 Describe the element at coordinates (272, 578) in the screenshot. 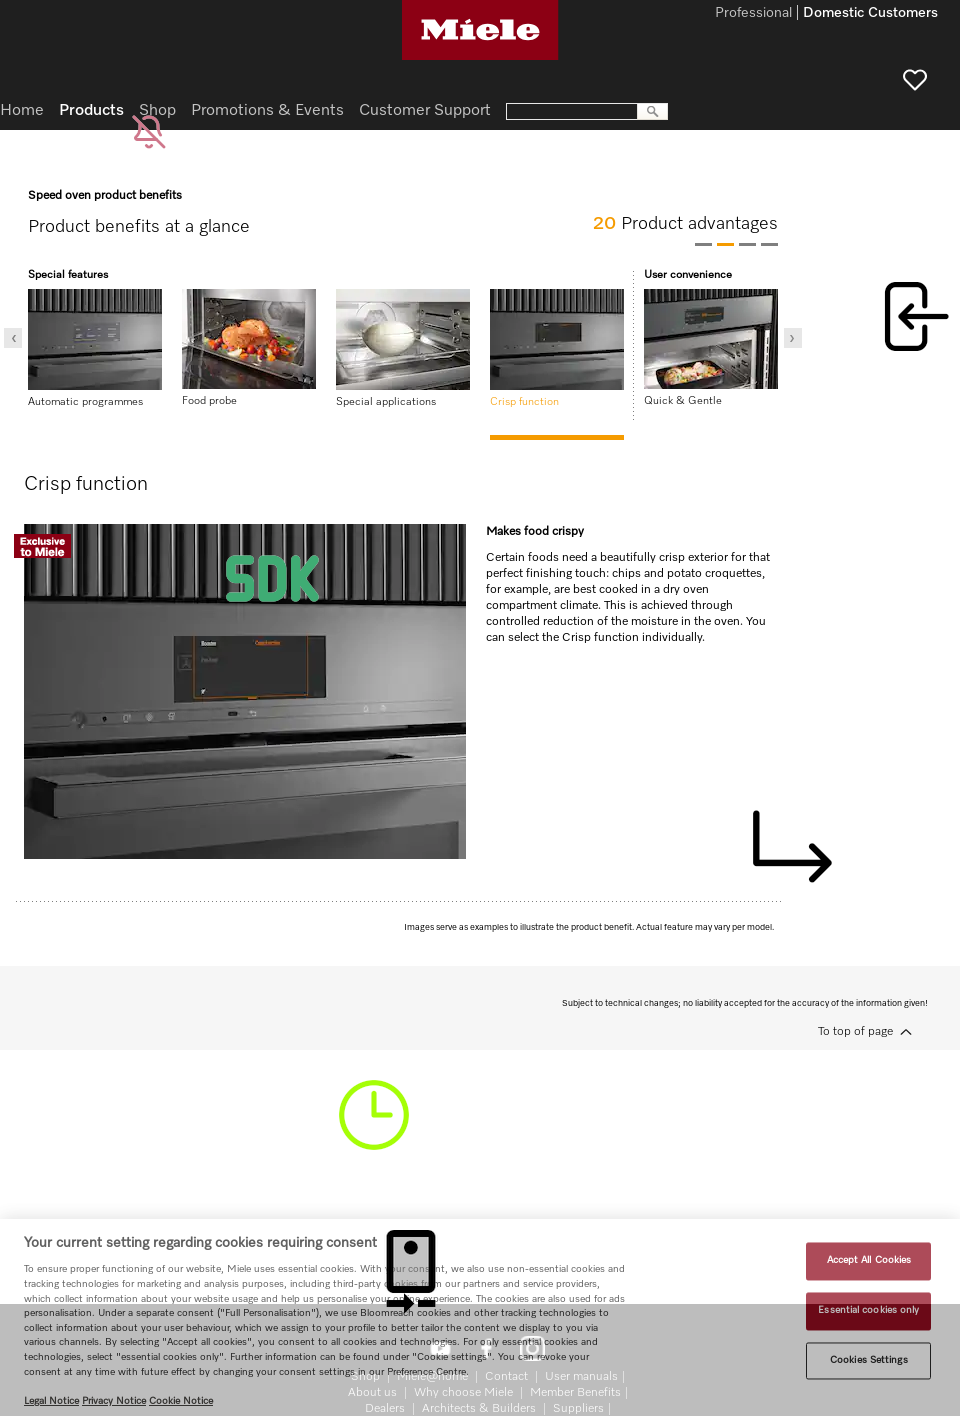

I see `access software development kit resources` at that location.